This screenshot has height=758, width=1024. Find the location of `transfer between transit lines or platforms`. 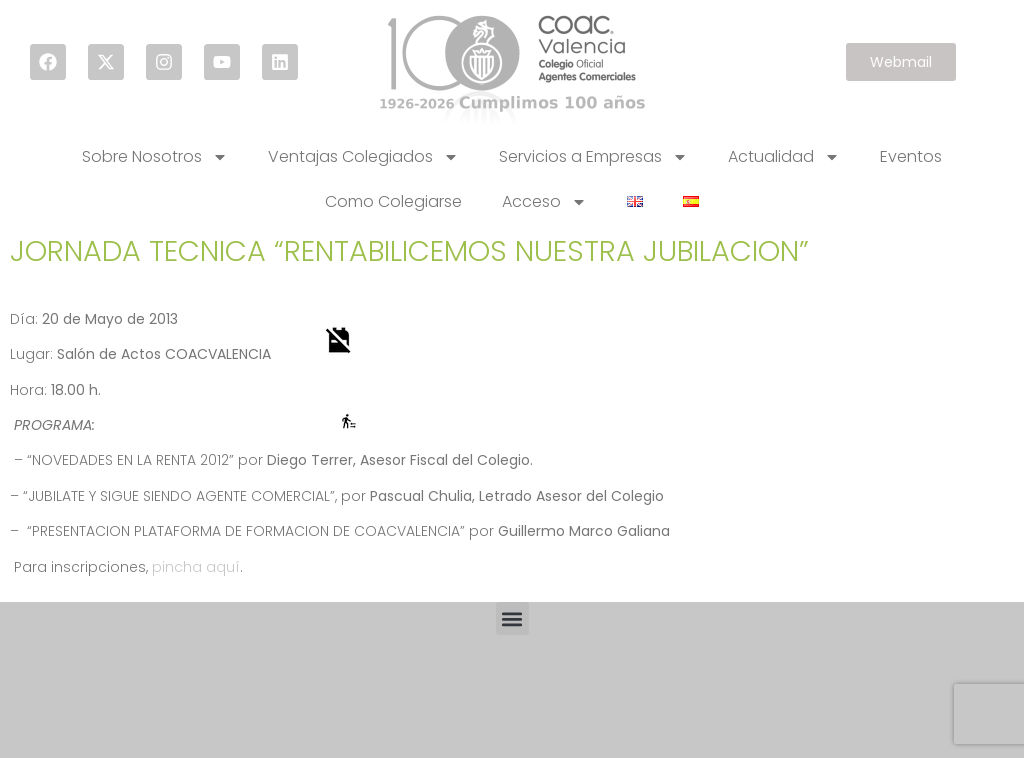

transfer between transit lines or platforms is located at coordinates (349, 421).